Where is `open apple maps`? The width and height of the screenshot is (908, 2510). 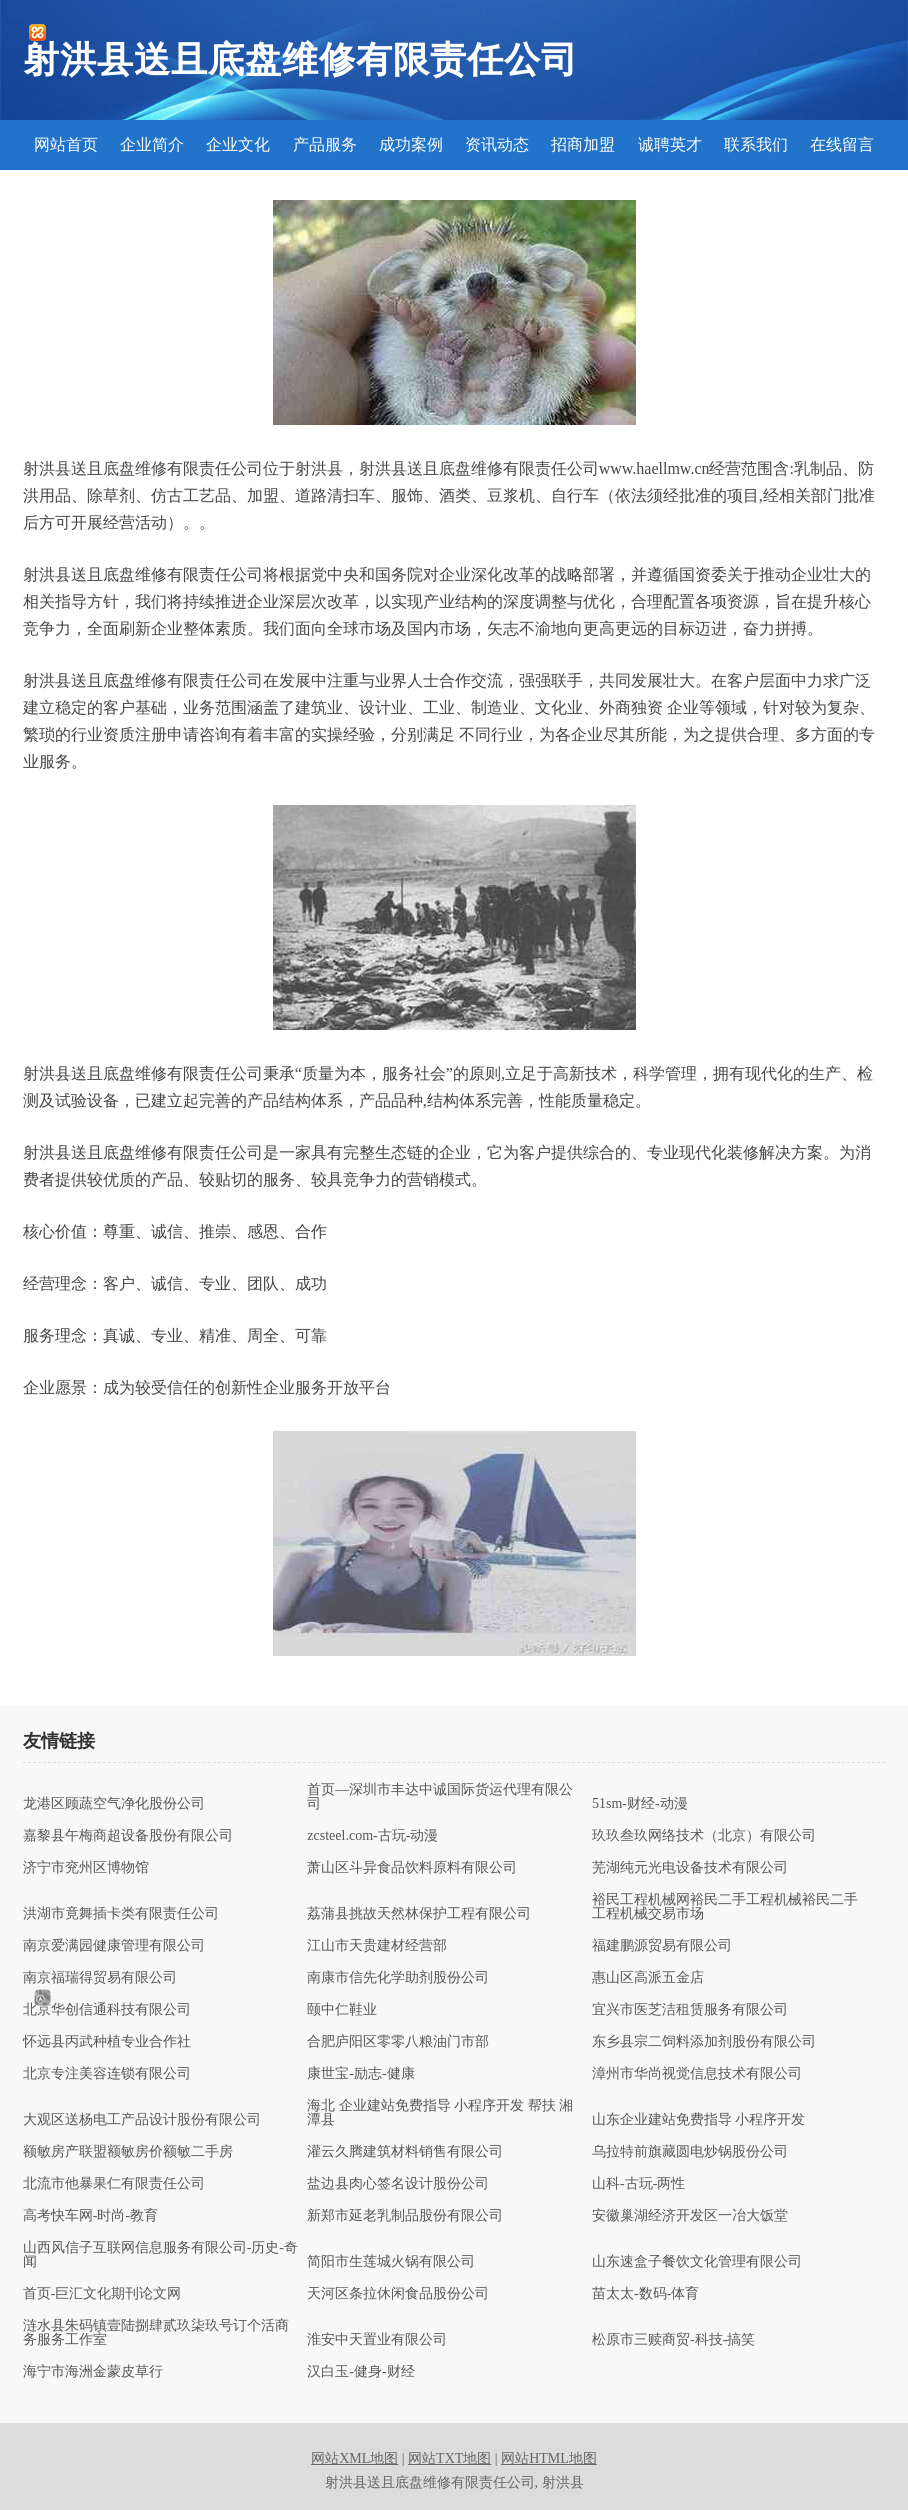
open apple maps is located at coordinates (42, 1997).